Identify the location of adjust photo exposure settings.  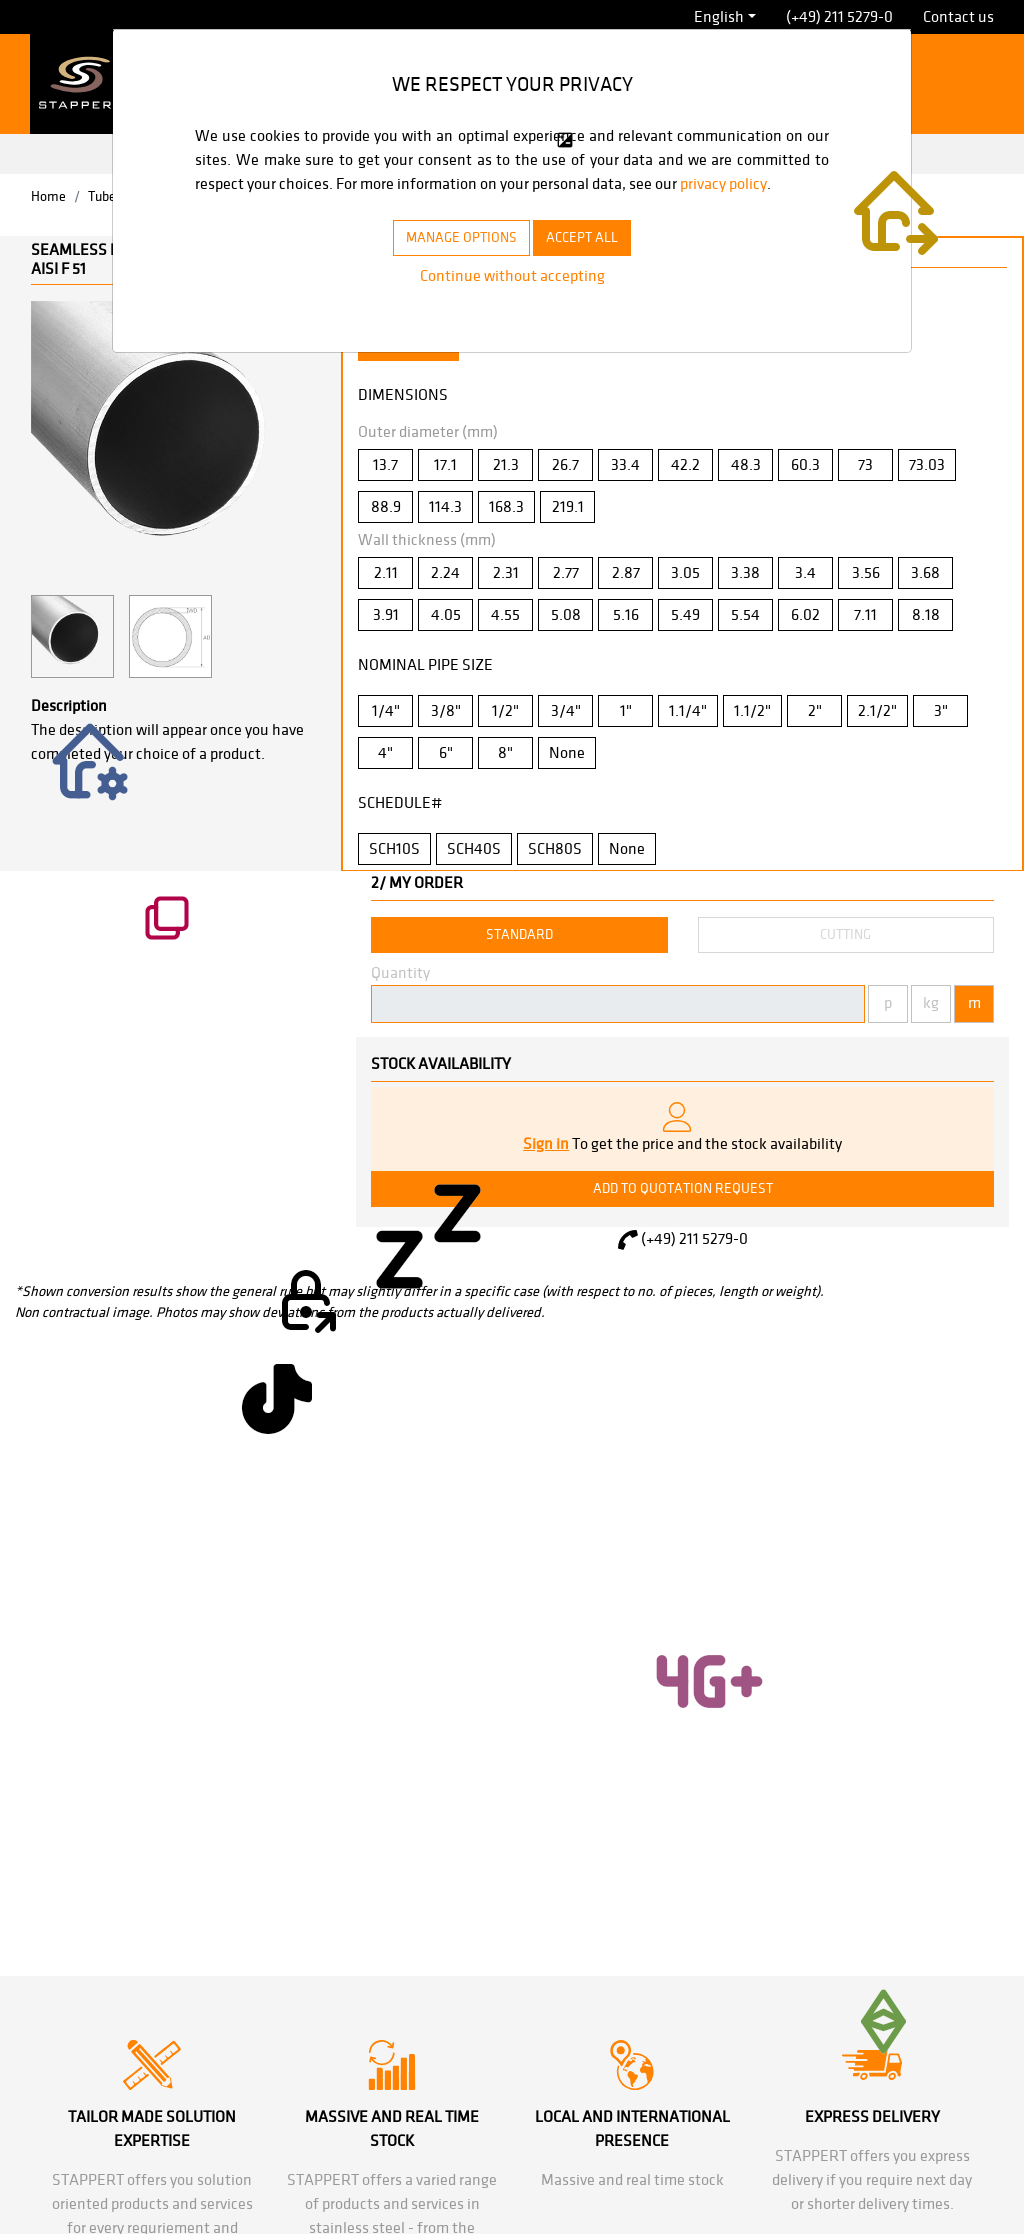
(565, 140).